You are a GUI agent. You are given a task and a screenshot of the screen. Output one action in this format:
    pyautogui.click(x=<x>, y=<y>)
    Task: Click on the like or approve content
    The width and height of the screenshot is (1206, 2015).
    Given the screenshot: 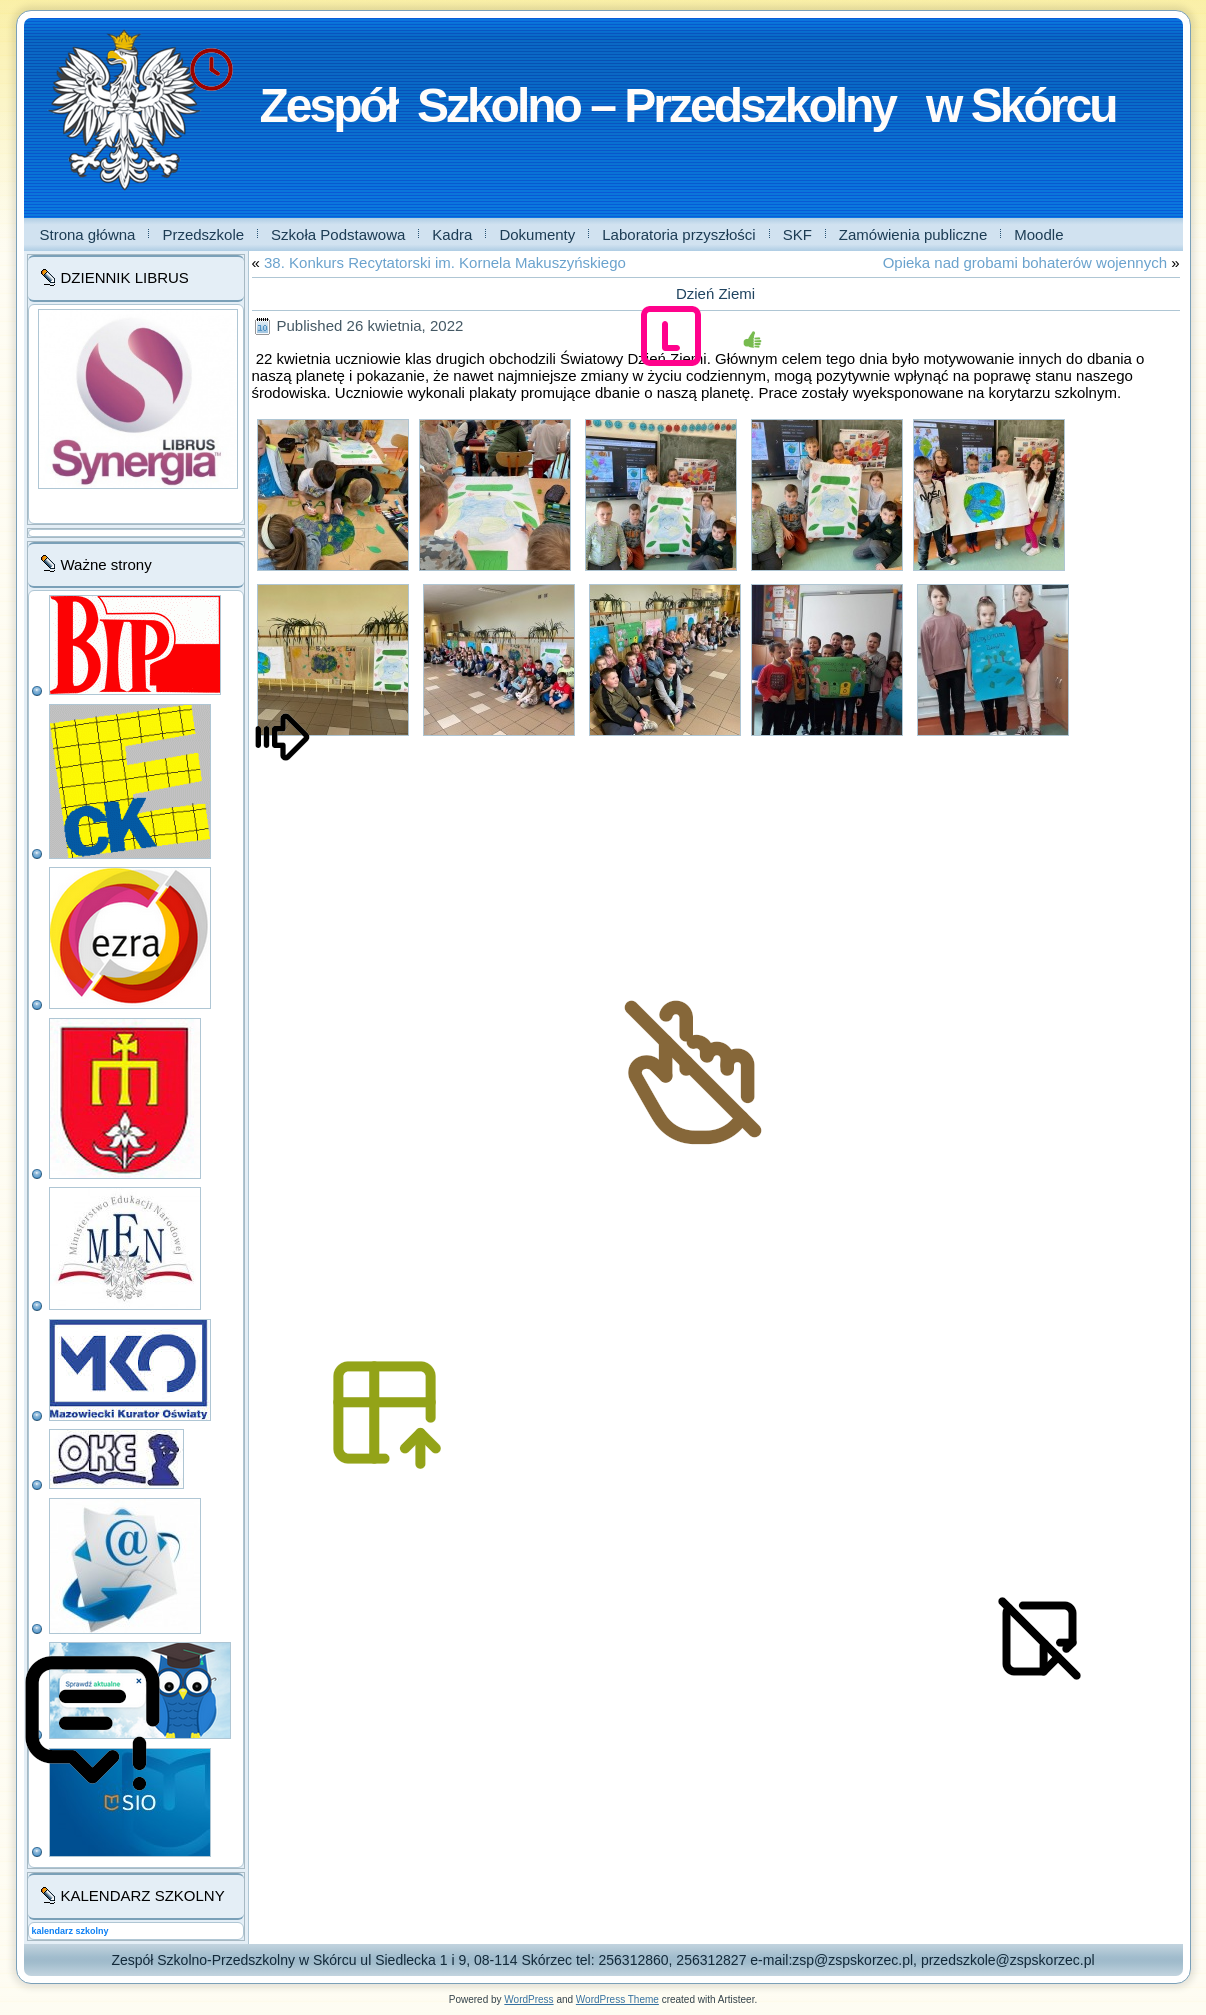 What is the action you would take?
    pyautogui.click(x=752, y=339)
    